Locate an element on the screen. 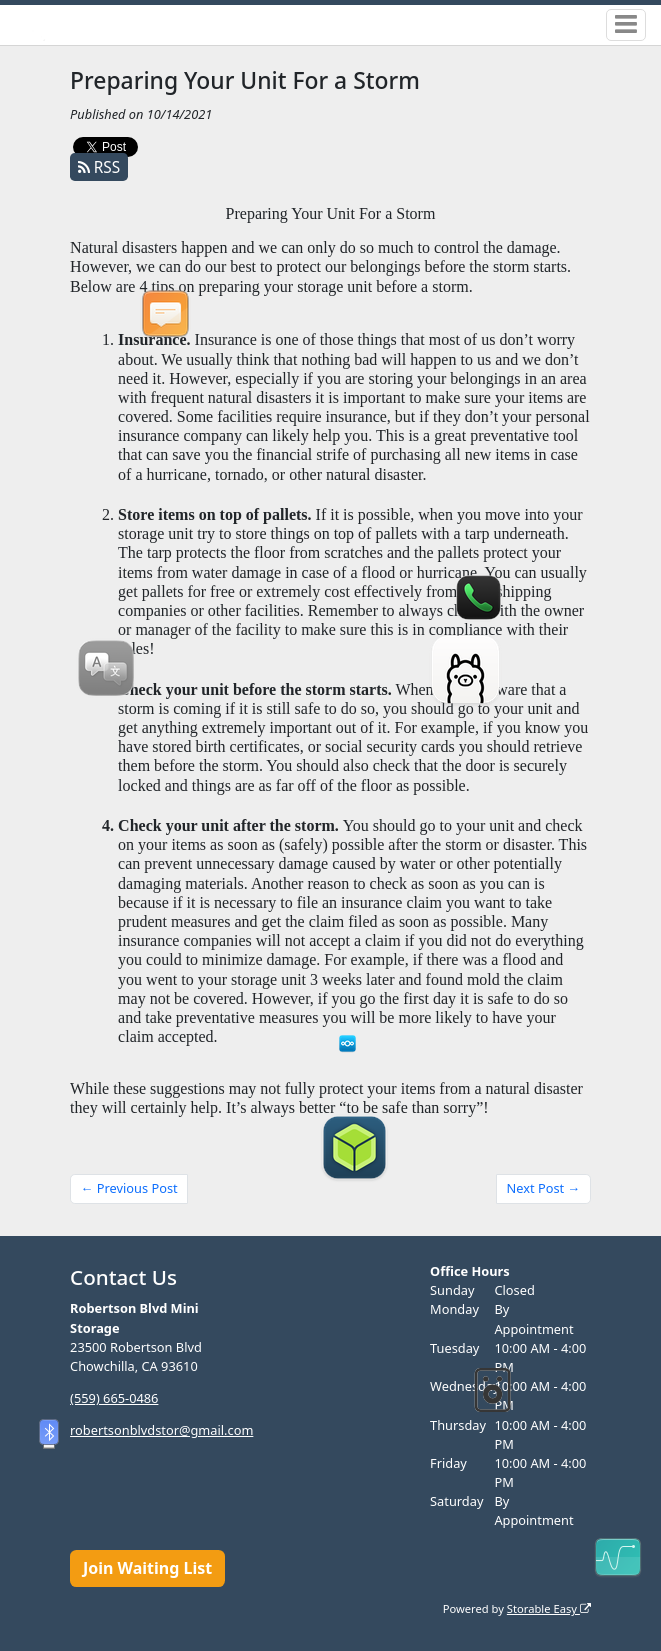  open rhythmbox music player is located at coordinates (494, 1390).